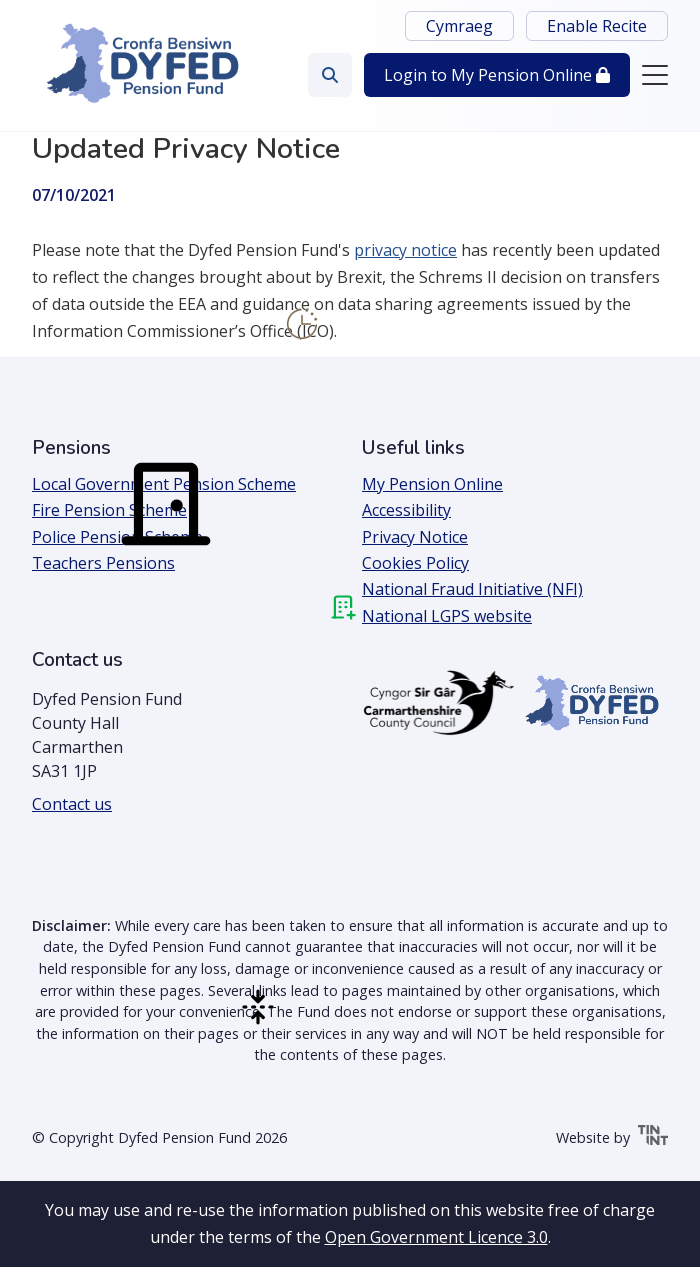 The image size is (700, 1267). What do you see at coordinates (343, 607) in the screenshot?
I see `add a new building or property` at bounding box center [343, 607].